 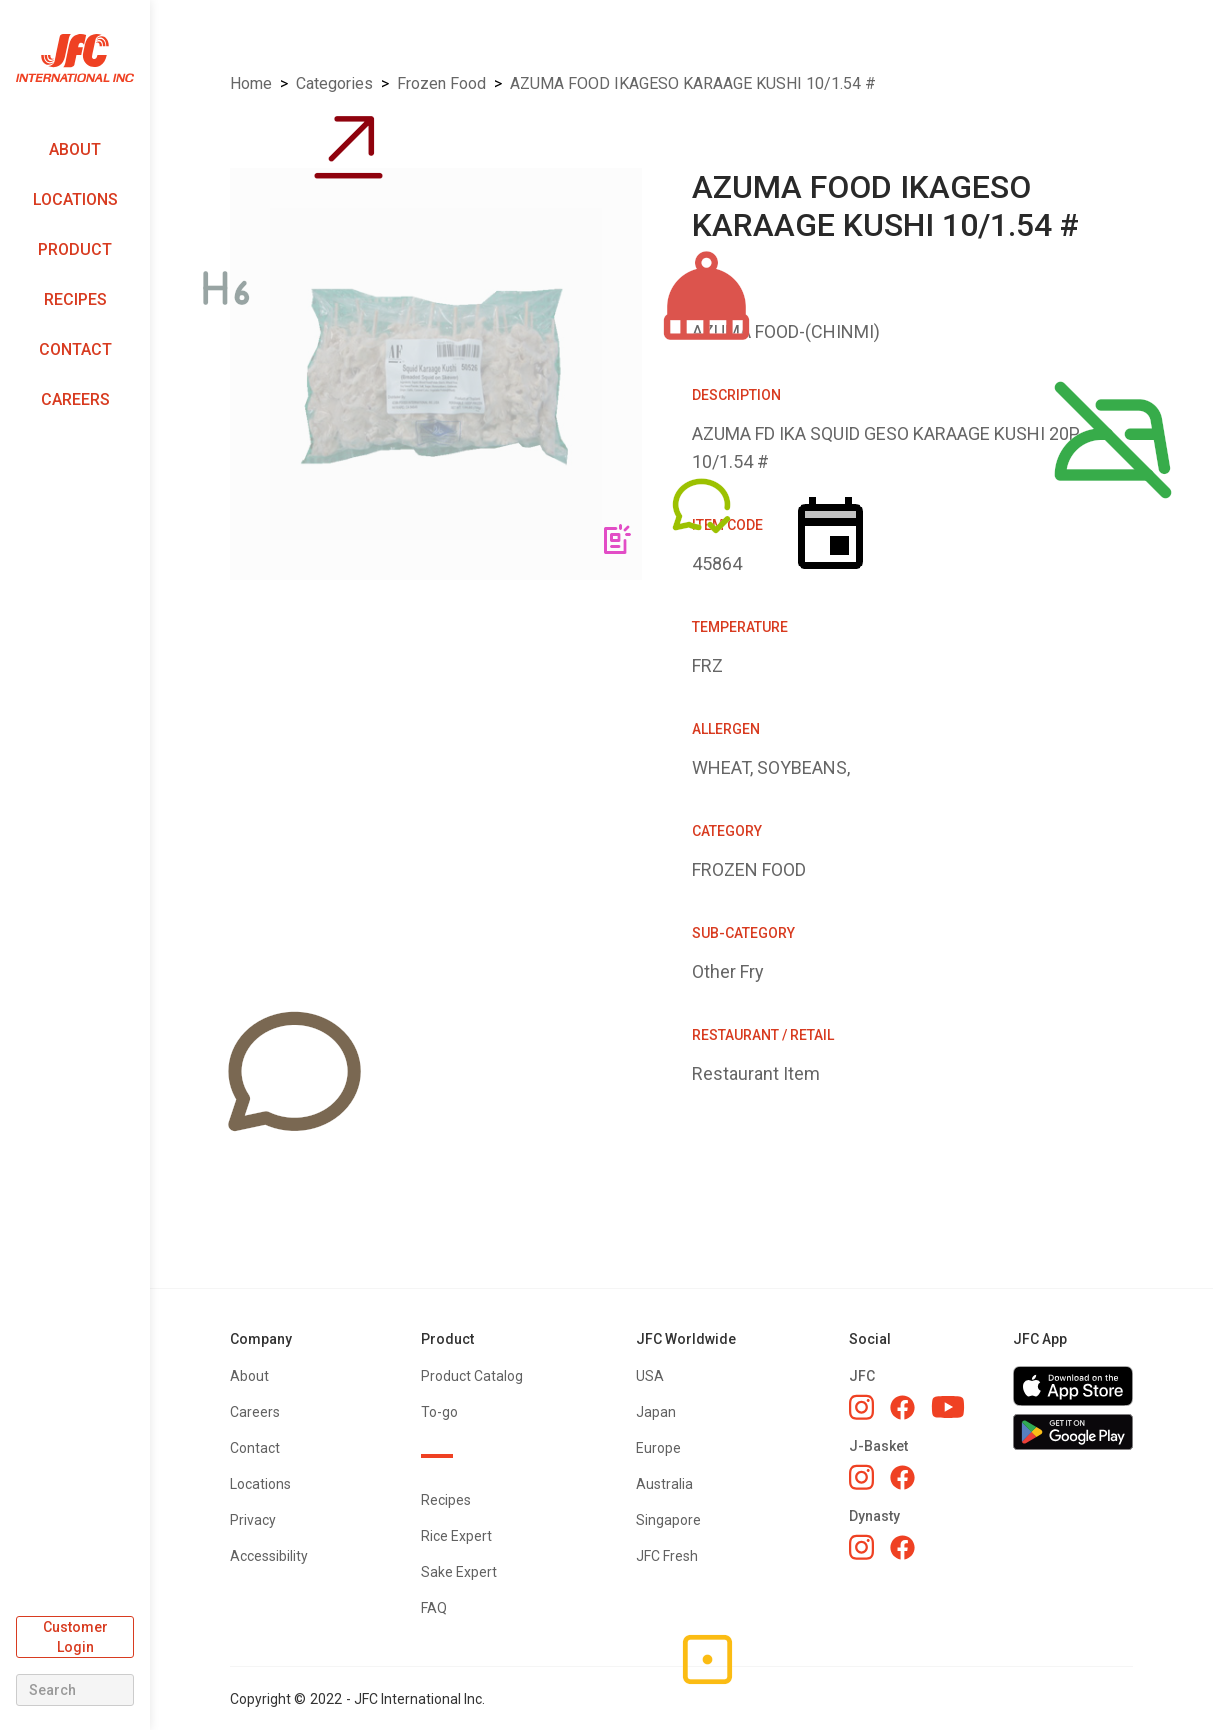 What do you see at coordinates (830, 536) in the screenshot?
I see `add an event to your calendar` at bounding box center [830, 536].